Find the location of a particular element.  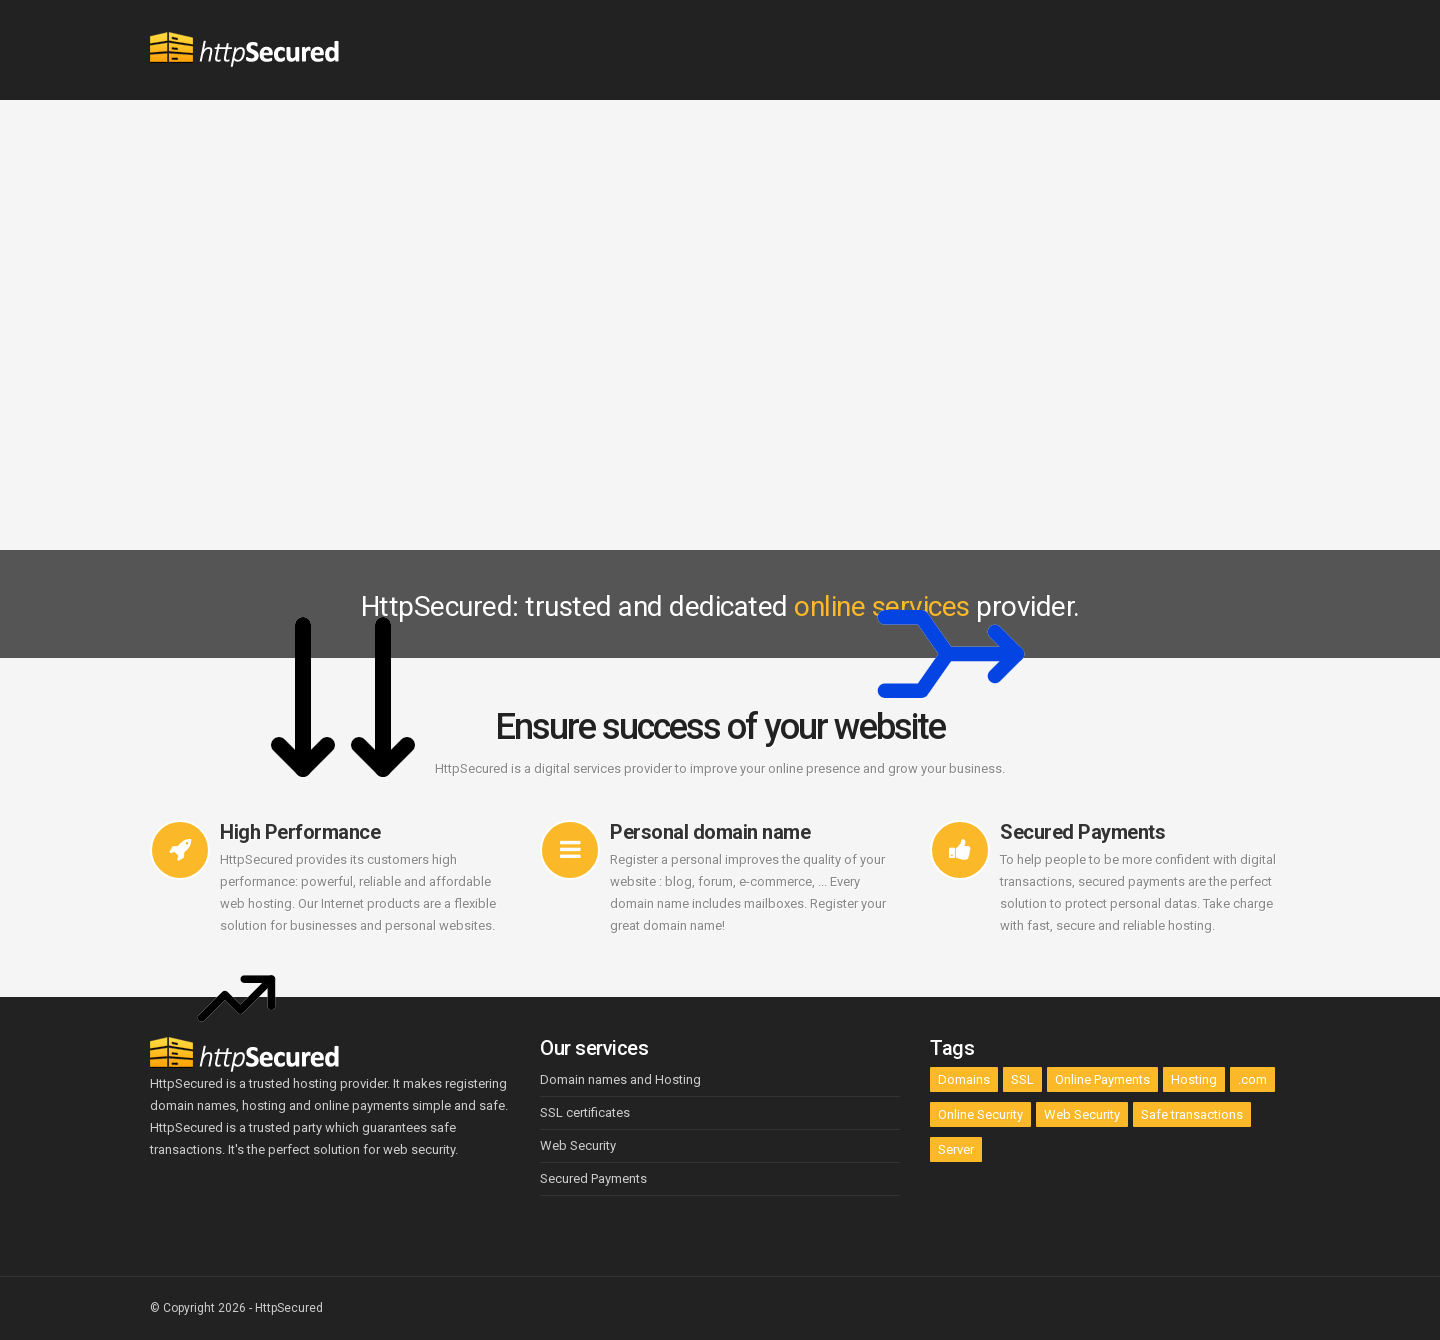

download multiple items is located at coordinates (343, 697).